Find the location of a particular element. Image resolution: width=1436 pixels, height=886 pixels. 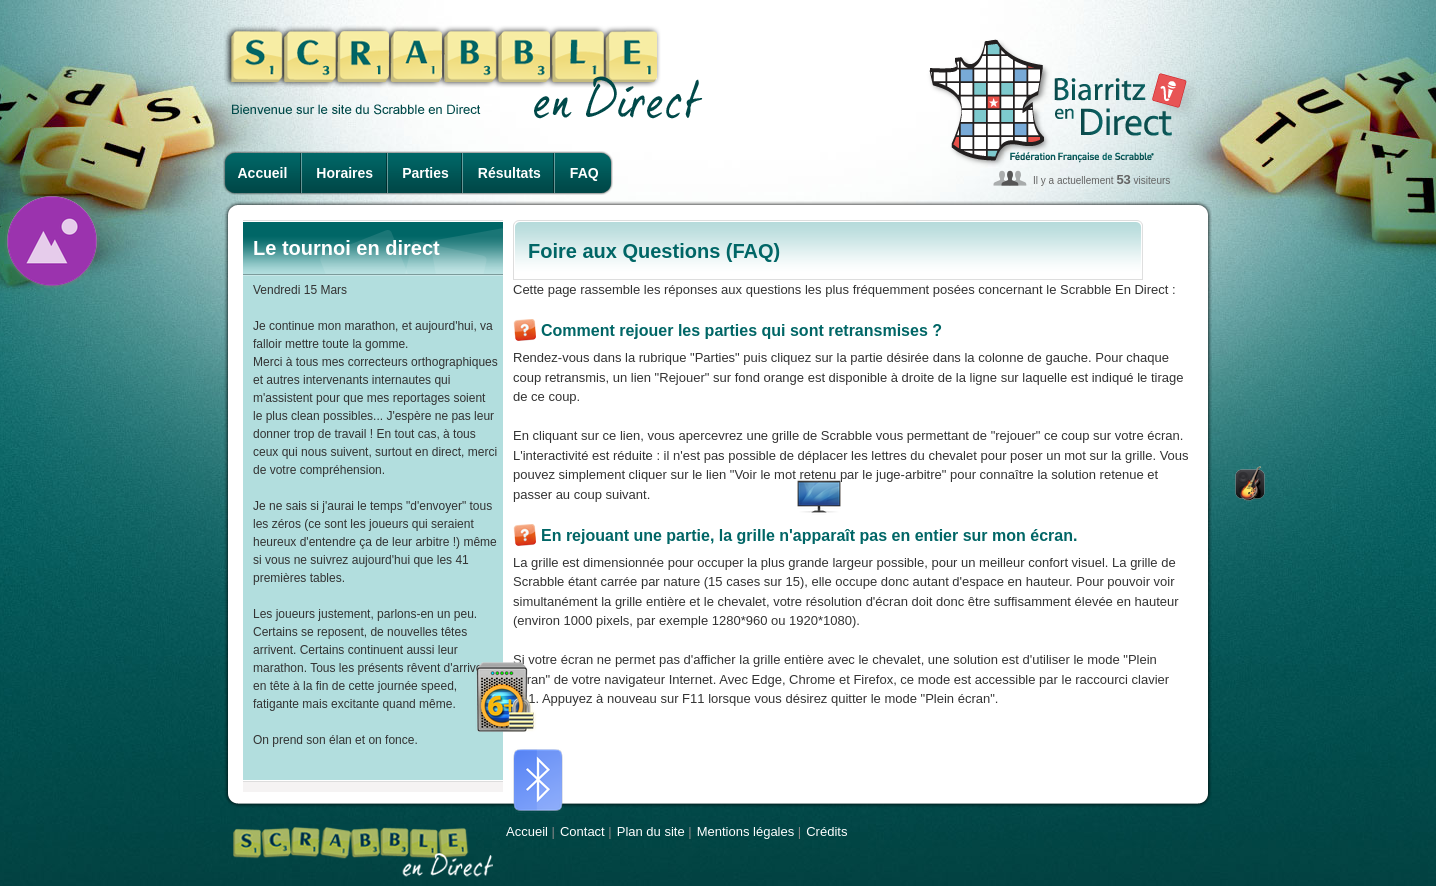

indicates bluetooth is active and connected is located at coordinates (538, 780).